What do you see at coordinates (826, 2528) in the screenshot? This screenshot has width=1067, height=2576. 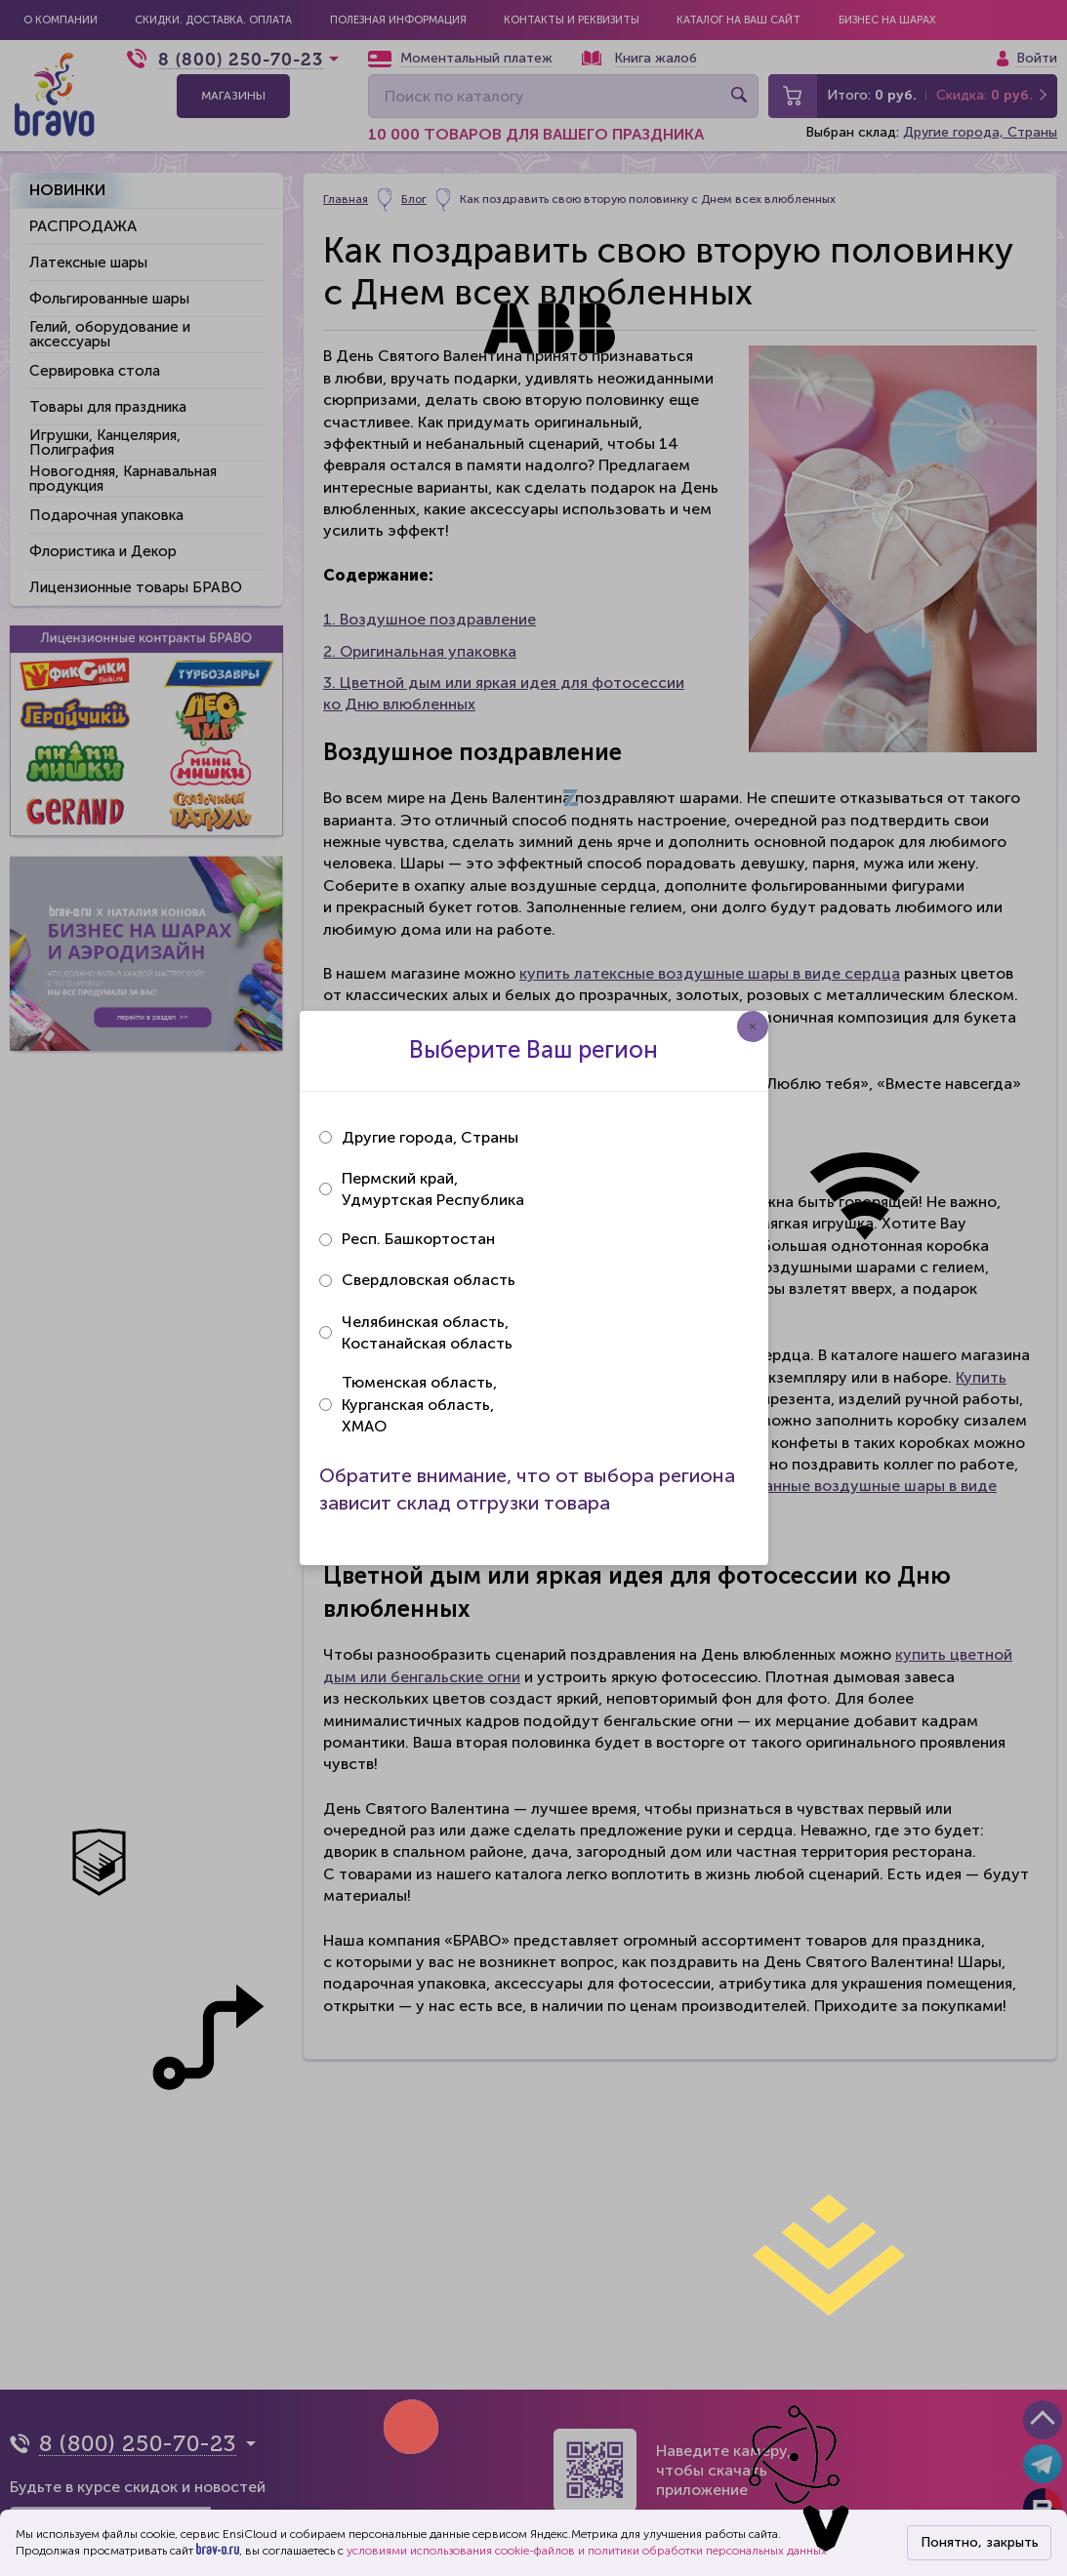 I see `Vagrant development environment logo` at bounding box center [826, 2528].